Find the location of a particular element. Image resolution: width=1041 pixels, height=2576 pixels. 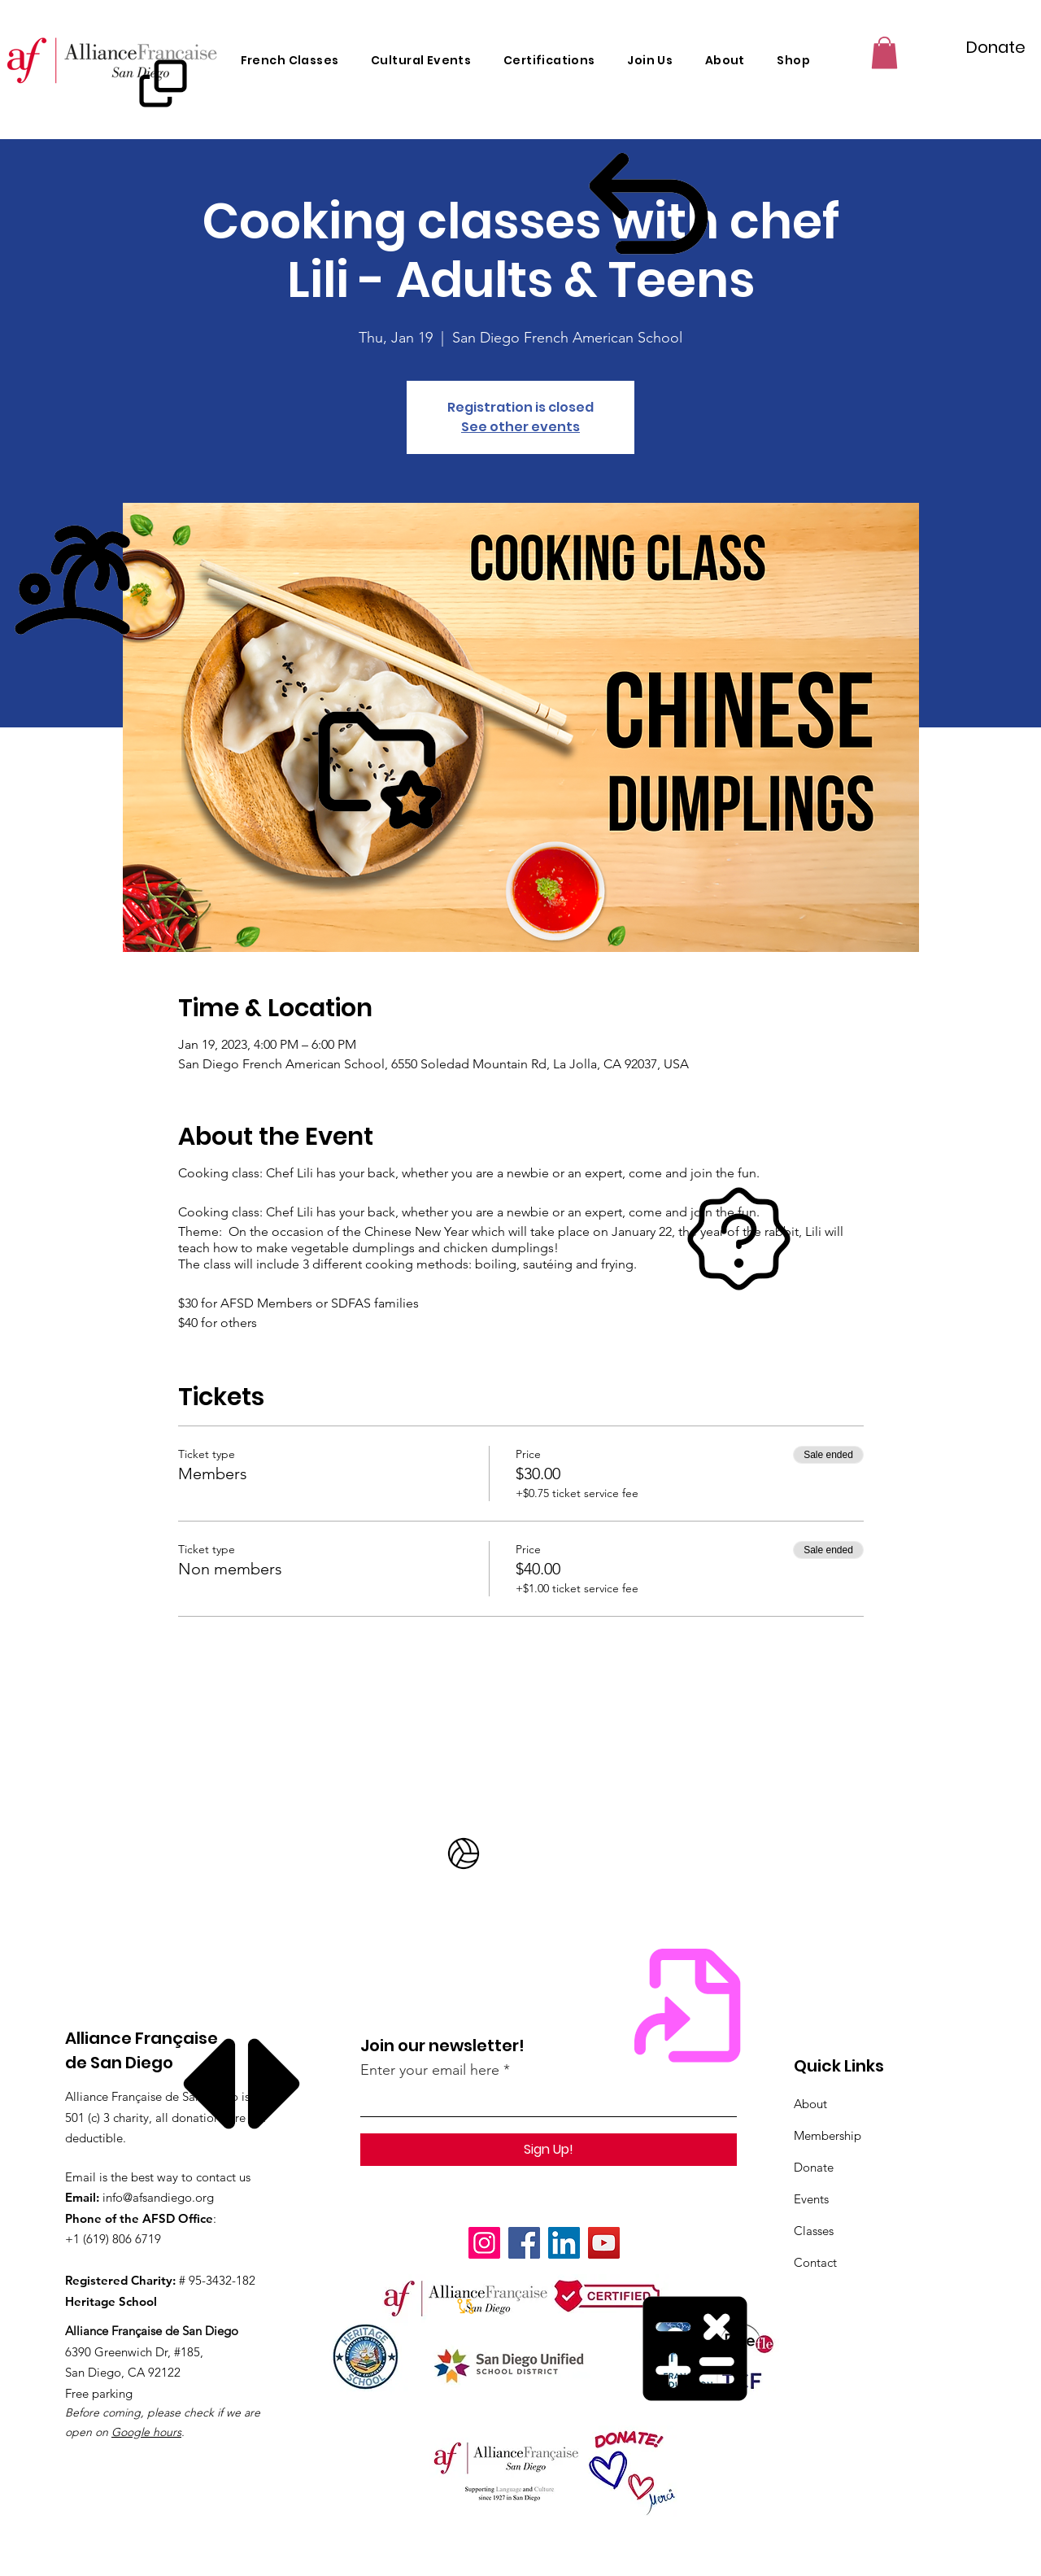

open calculator or math tools is located at coordinates (695, 2348).